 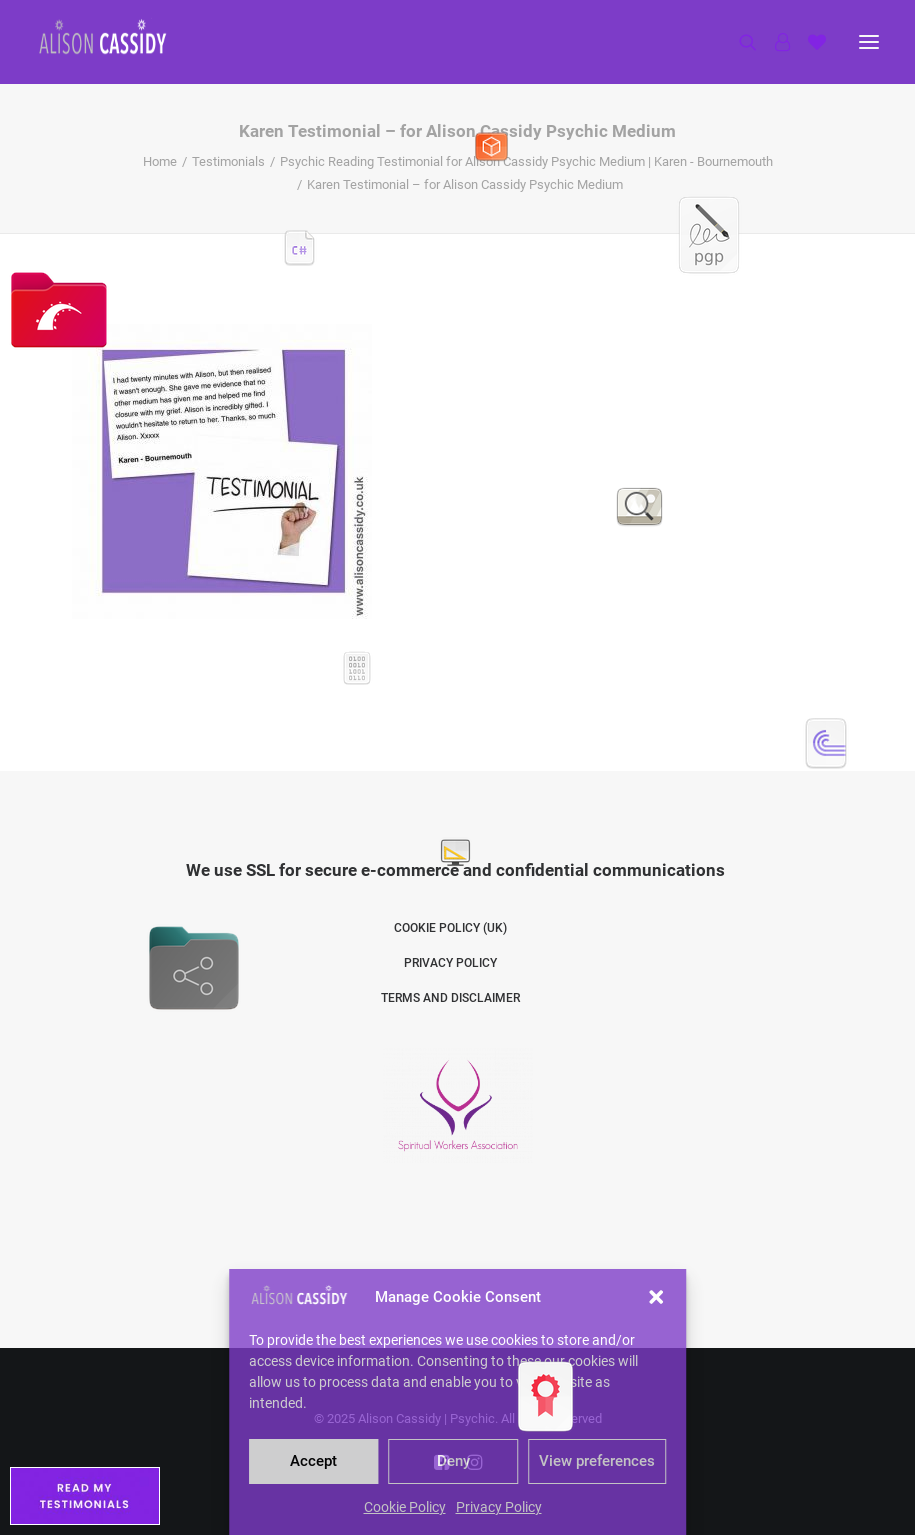 I want to click on a C# source code file, so click(x=299, y=247).